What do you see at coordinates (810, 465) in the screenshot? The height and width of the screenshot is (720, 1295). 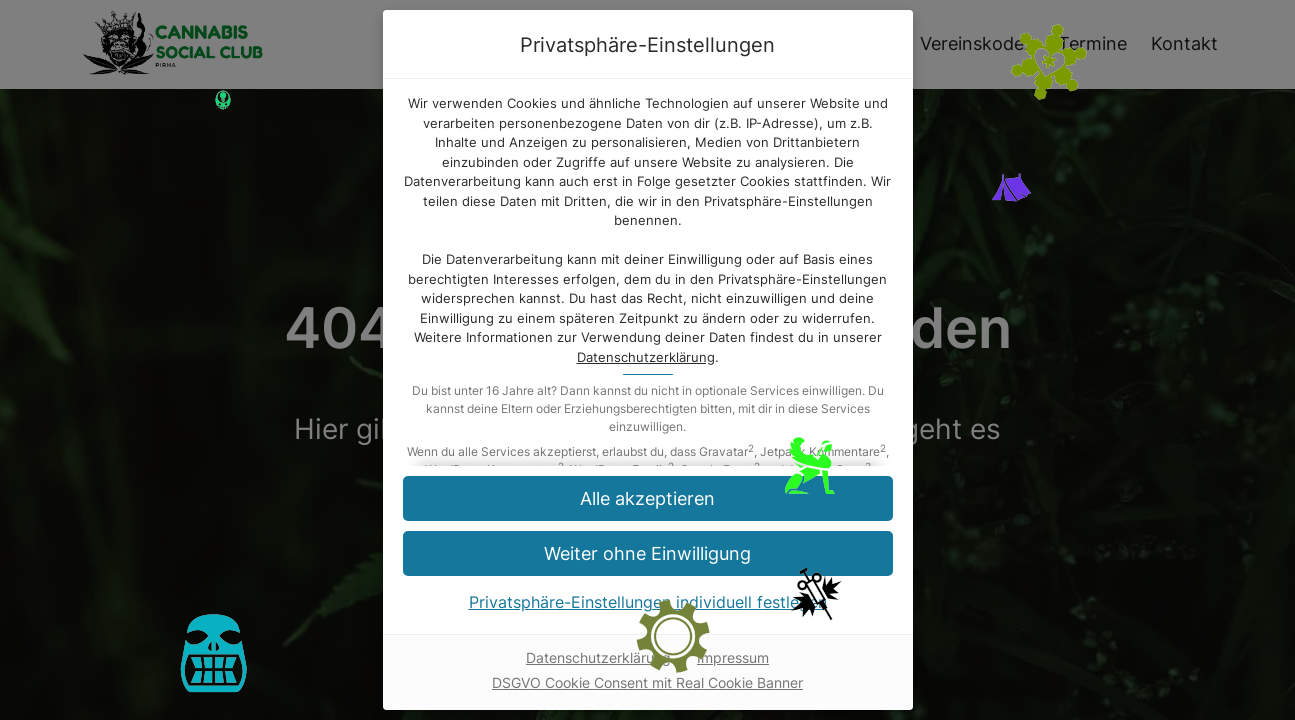 I see `access Greek mythology content or trivia` at bounding box center [810, 465].